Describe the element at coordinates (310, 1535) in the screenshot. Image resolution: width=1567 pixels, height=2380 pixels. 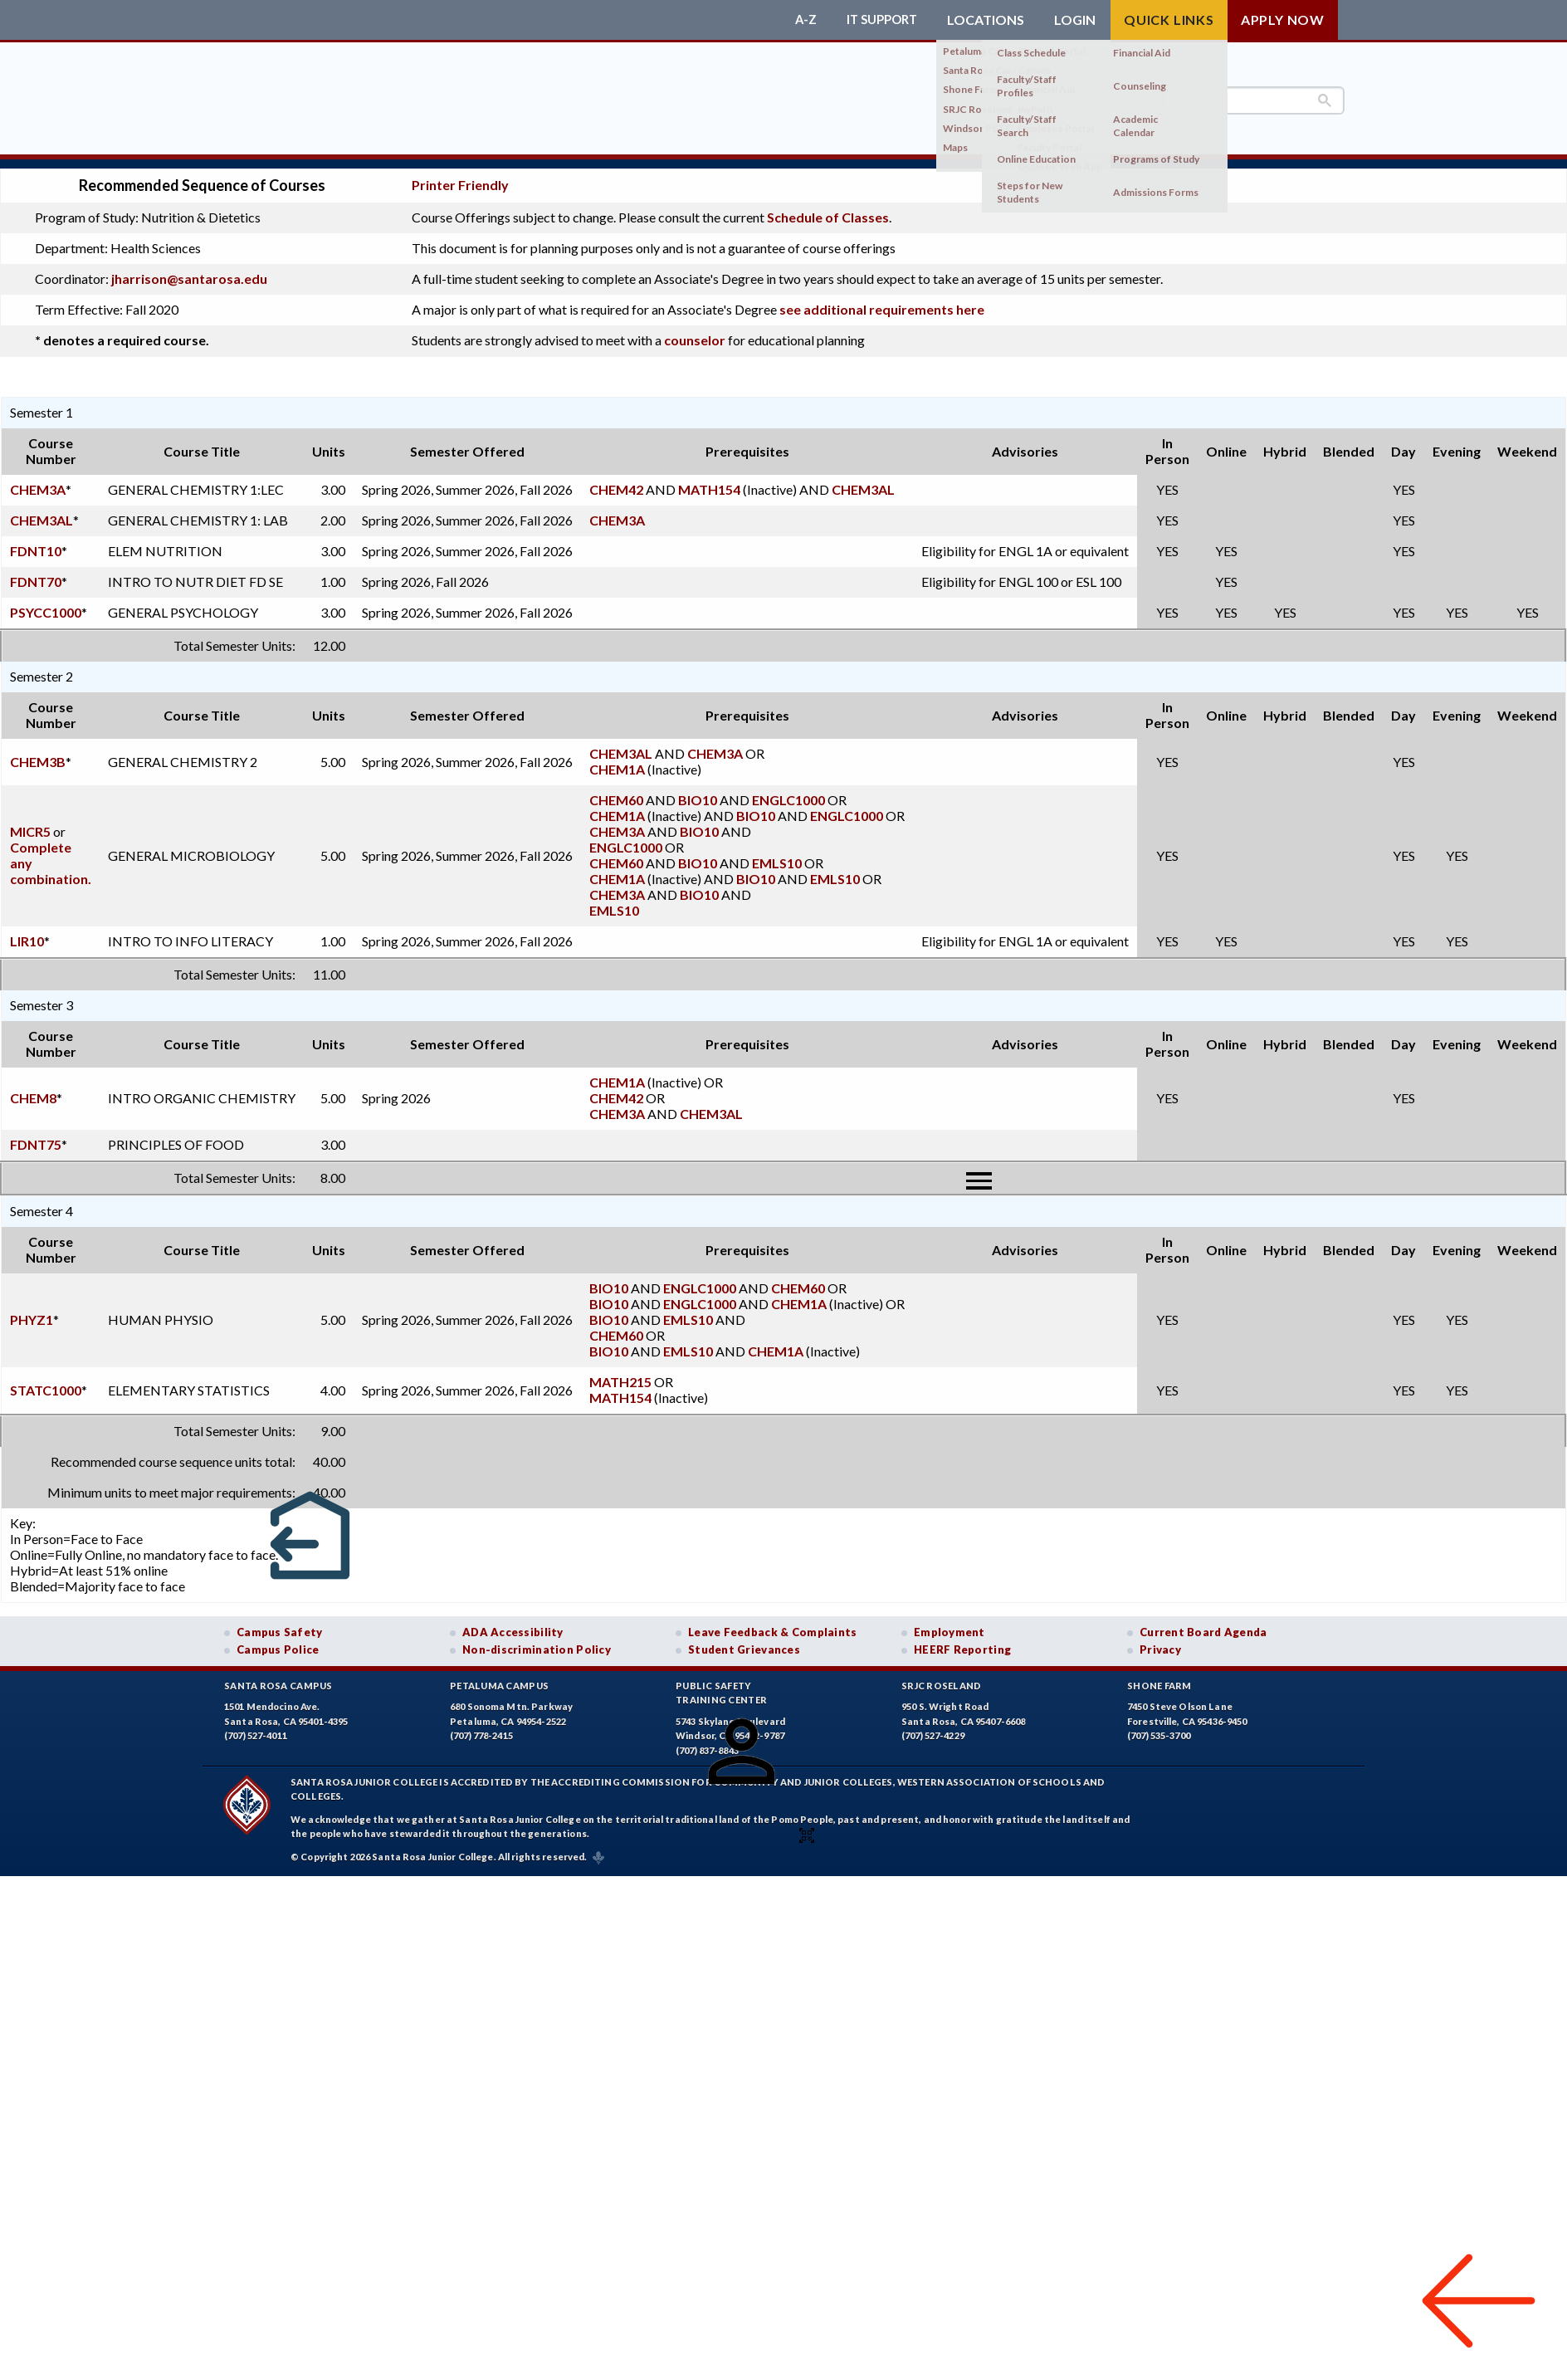
I see `transfer data out of home storage` at that location.